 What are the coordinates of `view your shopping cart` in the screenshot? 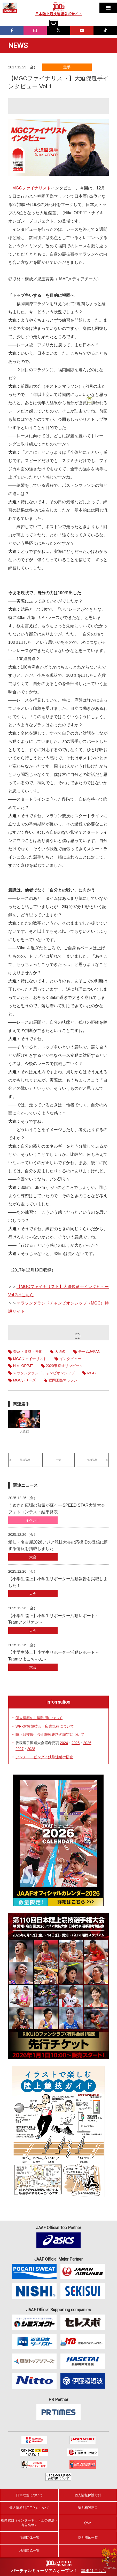 It's located at (53, 23).